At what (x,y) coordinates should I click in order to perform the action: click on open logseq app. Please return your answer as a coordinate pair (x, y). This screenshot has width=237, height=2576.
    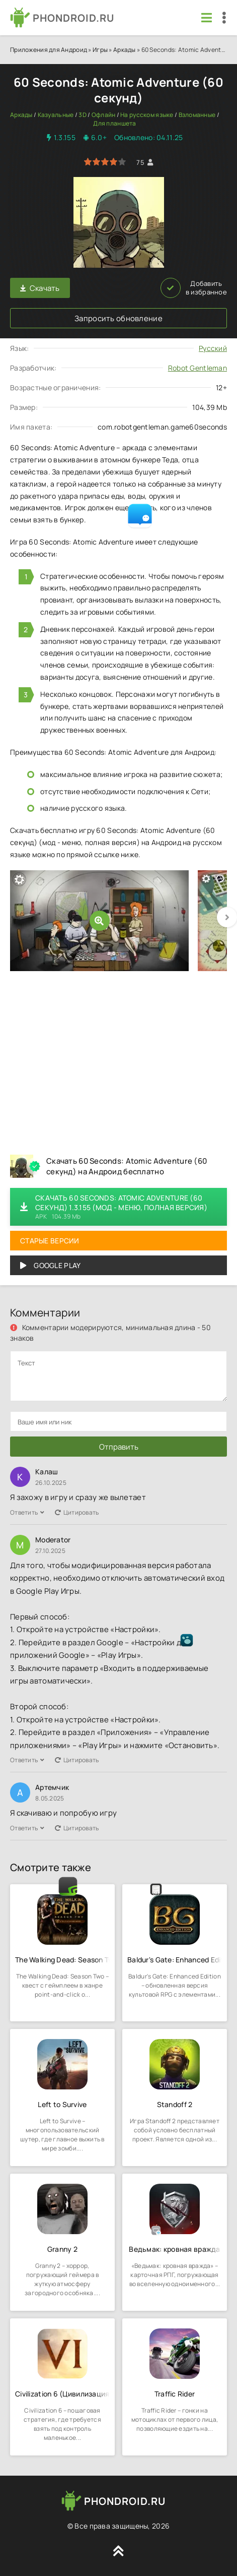
    Looking at the image, I should click on (187, 1640).